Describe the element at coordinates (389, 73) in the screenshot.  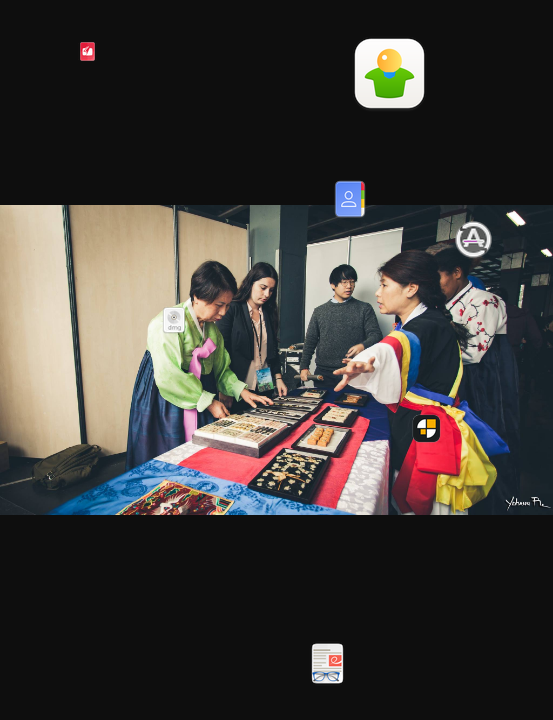
I see `open gajim instant messaging app` at that location.